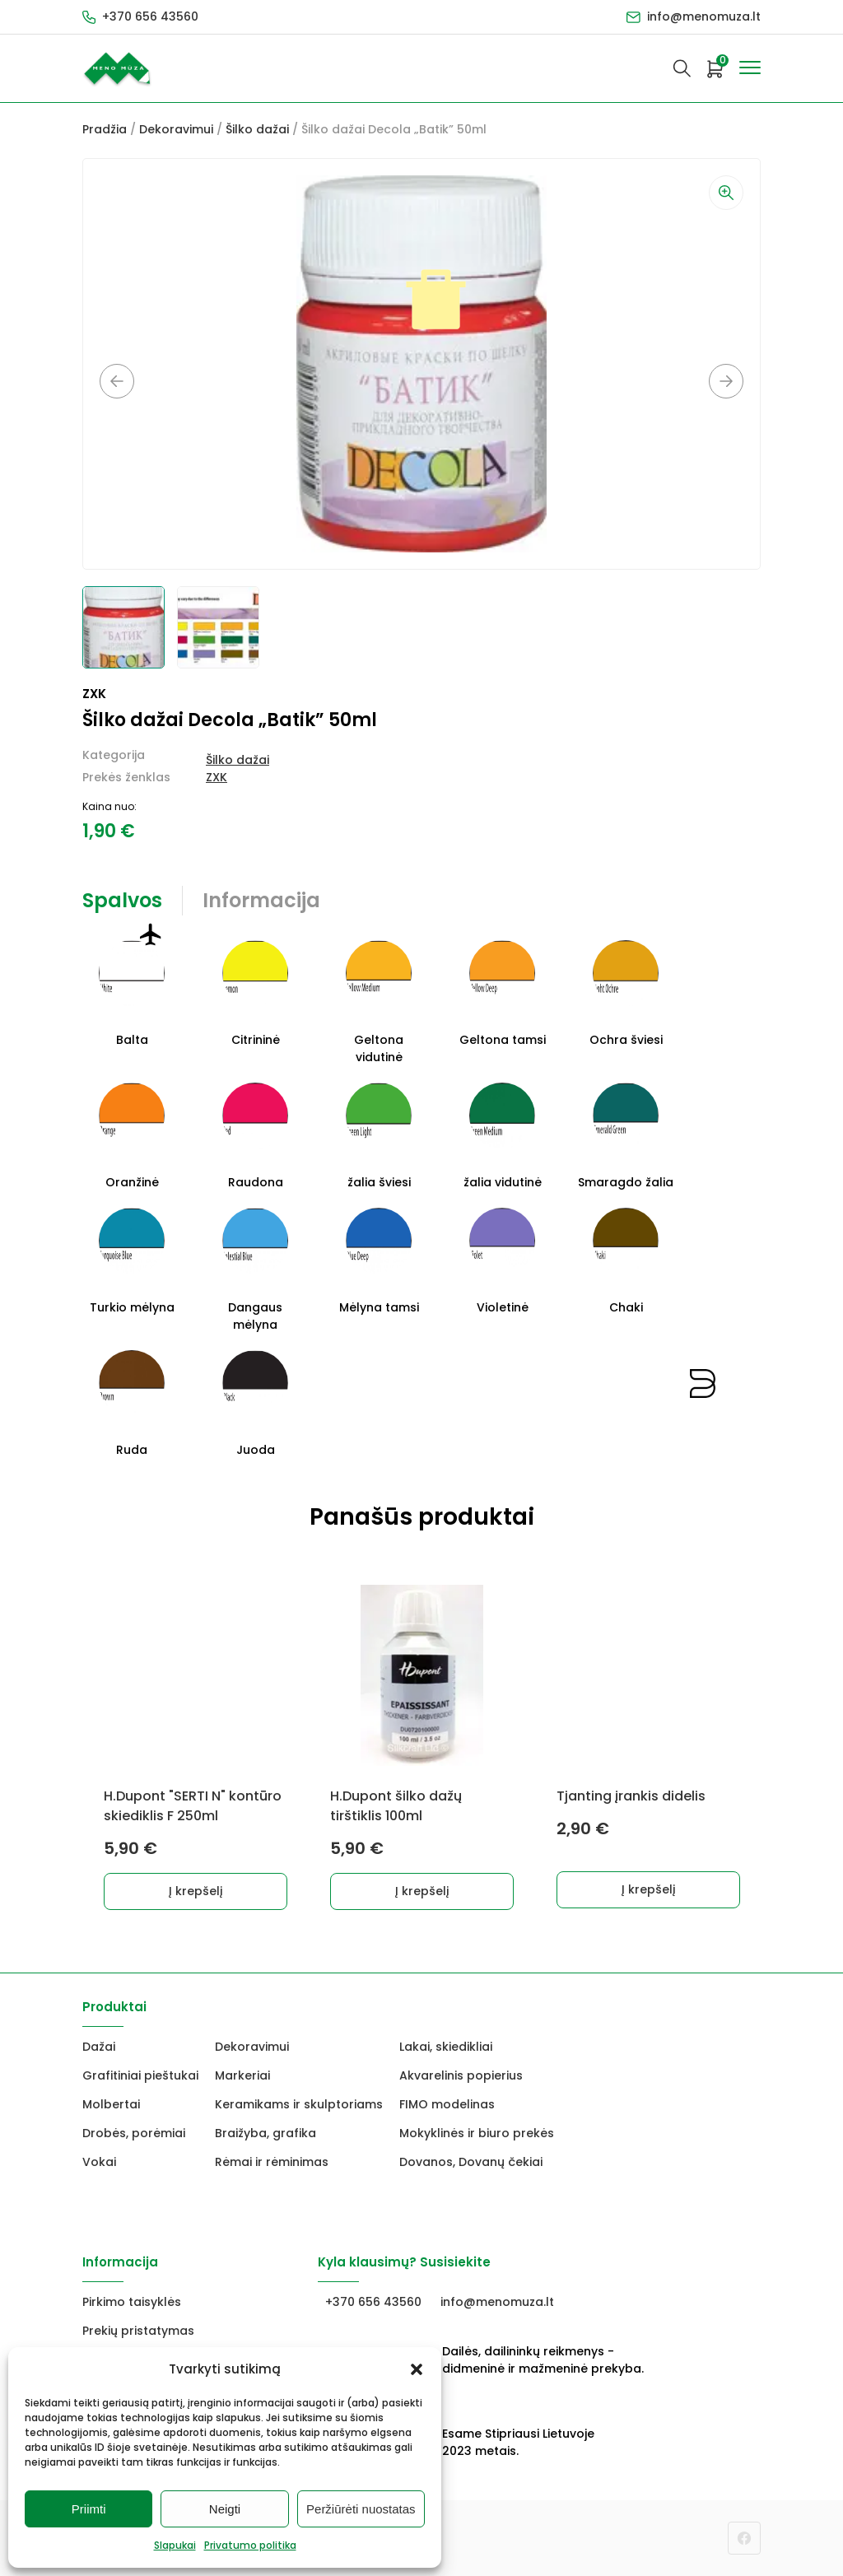  What do you see at coordinates (435, 299) in the screenshot?
I see `delete selected item` at bounding box center [435, 299].